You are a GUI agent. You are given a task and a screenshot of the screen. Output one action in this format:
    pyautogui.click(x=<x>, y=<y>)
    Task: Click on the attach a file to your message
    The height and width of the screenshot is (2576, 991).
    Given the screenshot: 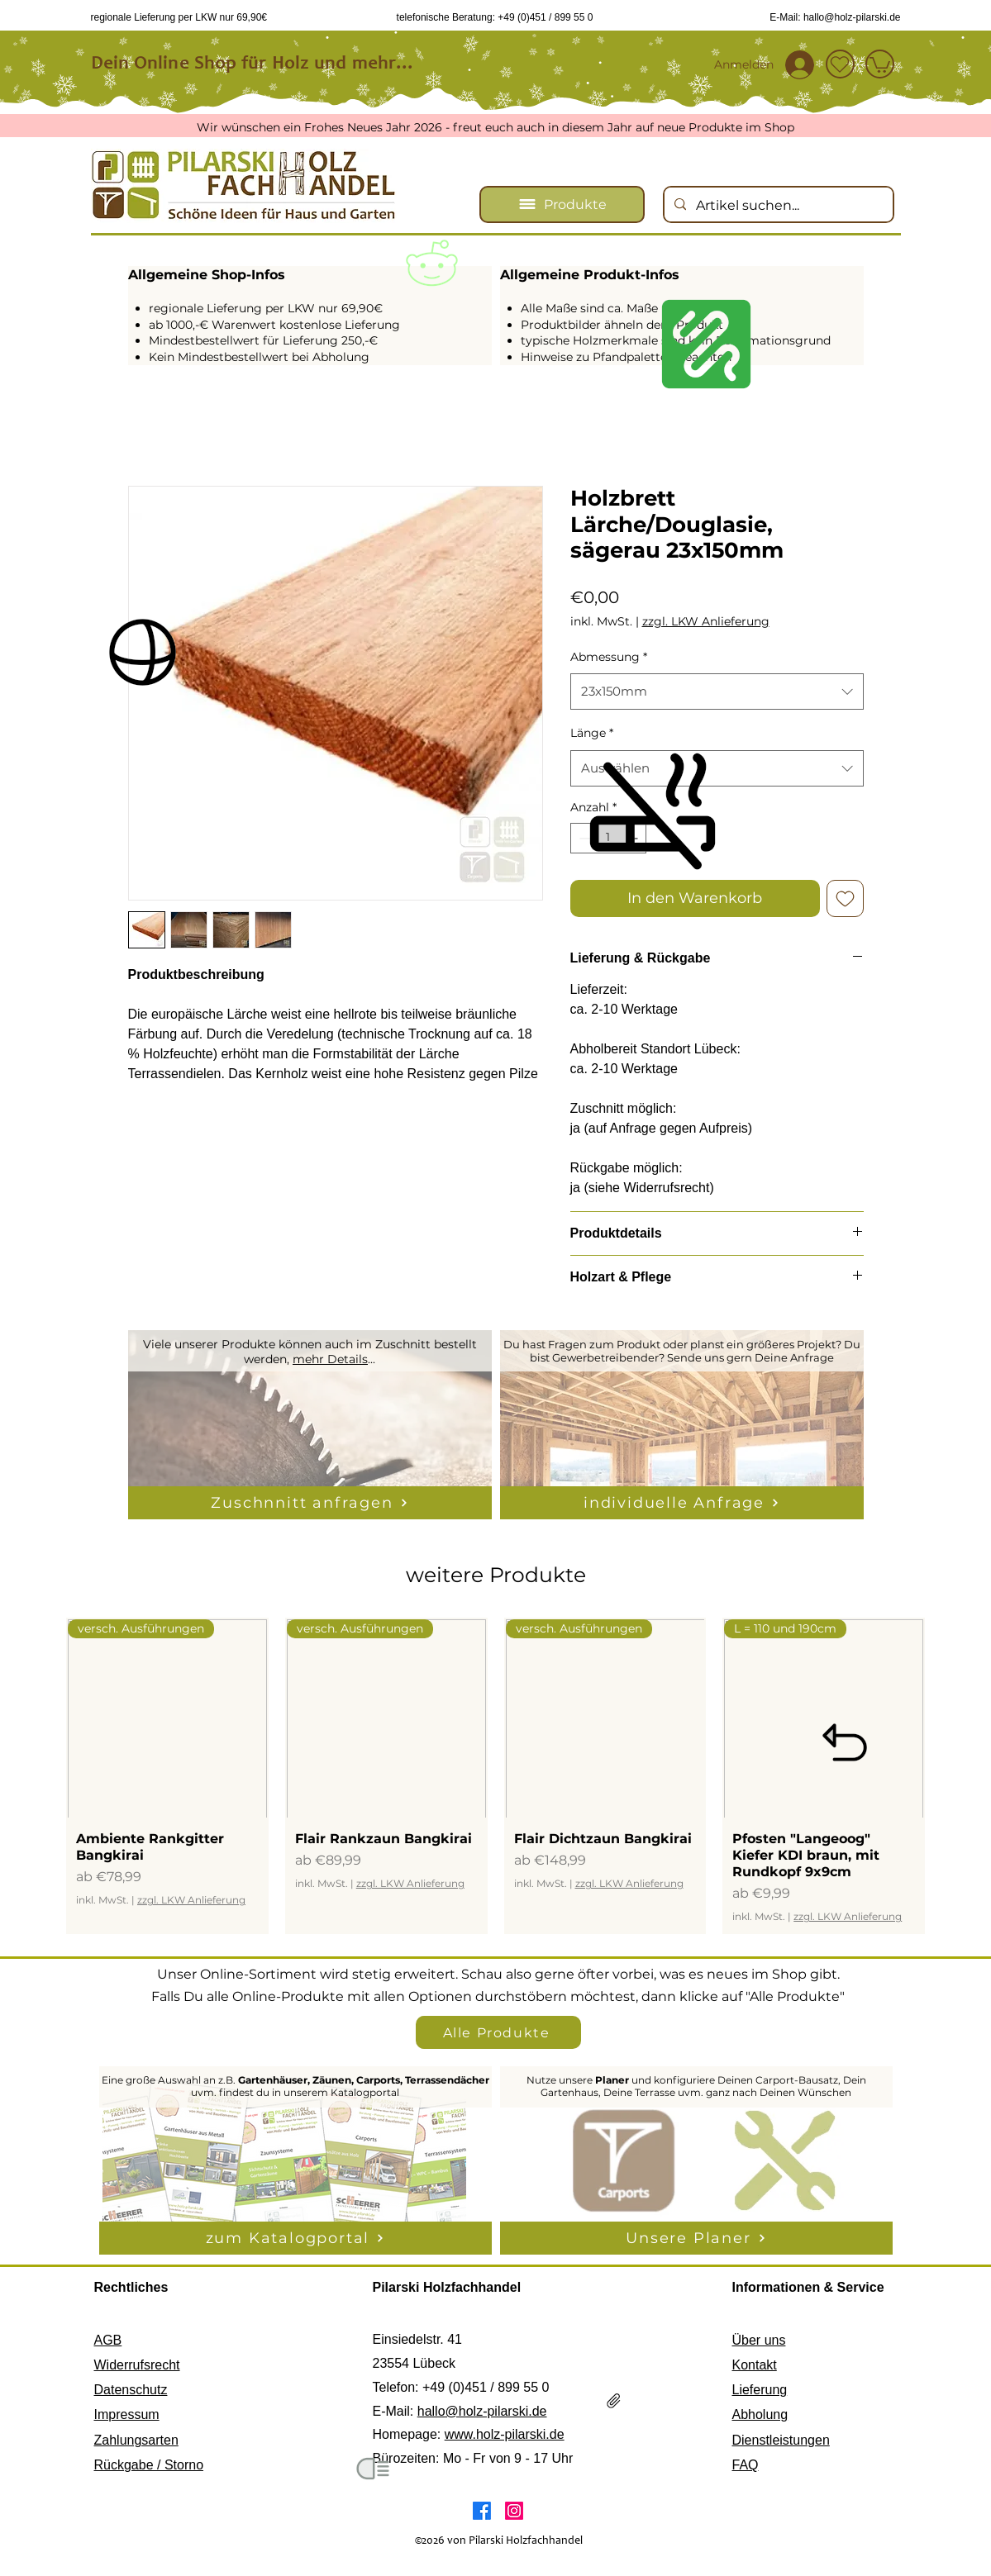 What is the action you would take?
    pyautogui.click(x=613, y=2401)
    